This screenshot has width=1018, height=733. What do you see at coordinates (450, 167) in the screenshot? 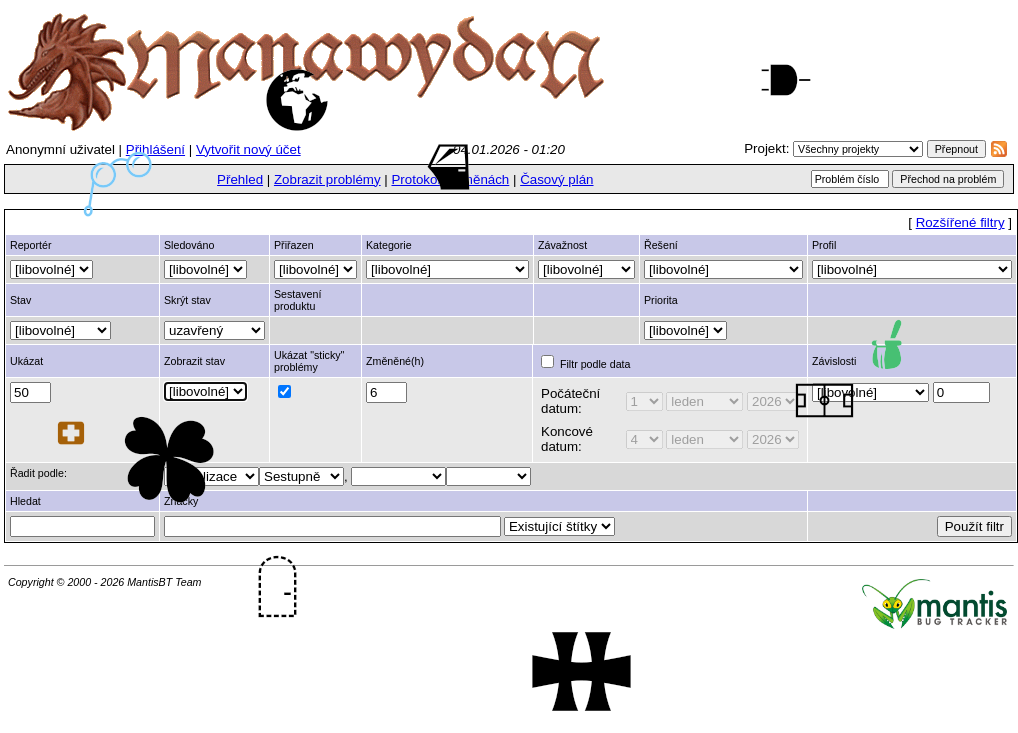
I see `access vehicle door controls` at bounding box center [450, 167].